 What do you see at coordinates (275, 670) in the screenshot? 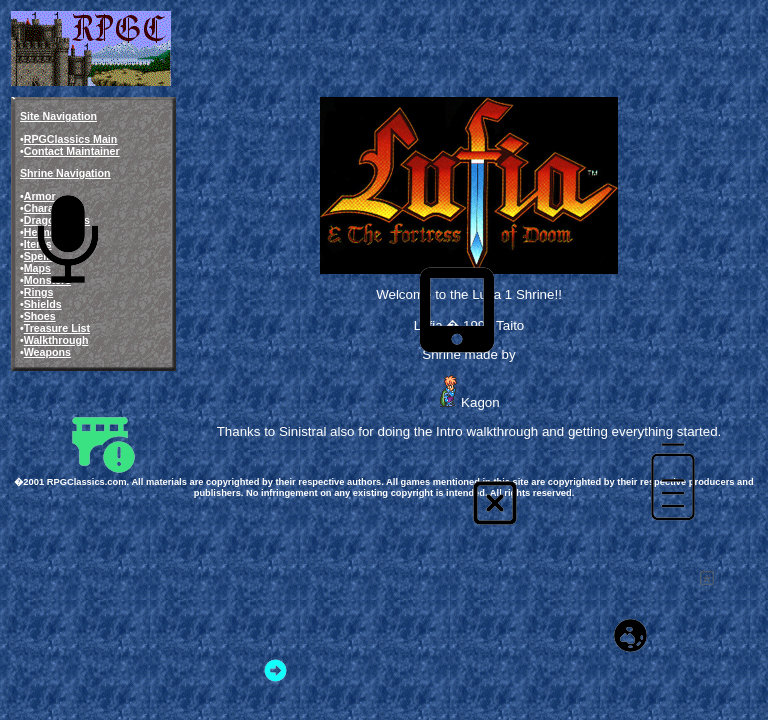
I see `go to next item or step` at bounding box center [275, 670].